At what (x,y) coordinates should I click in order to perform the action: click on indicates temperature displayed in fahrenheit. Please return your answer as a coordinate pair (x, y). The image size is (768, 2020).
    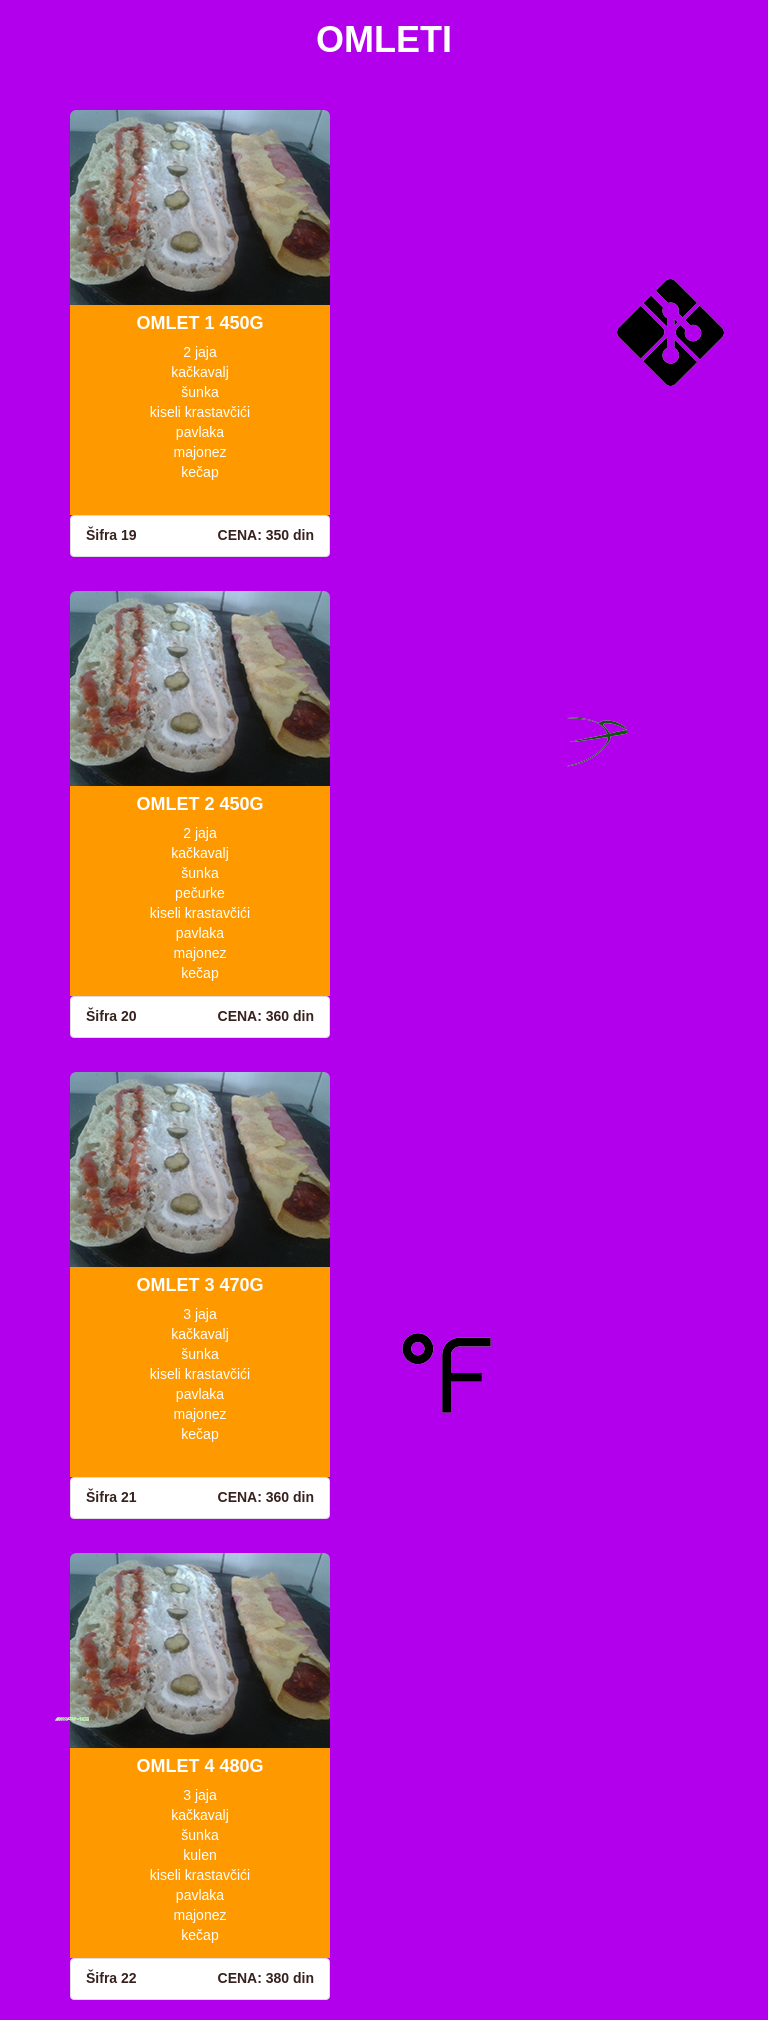
    Looking at the image, I should click on (451, 1373).